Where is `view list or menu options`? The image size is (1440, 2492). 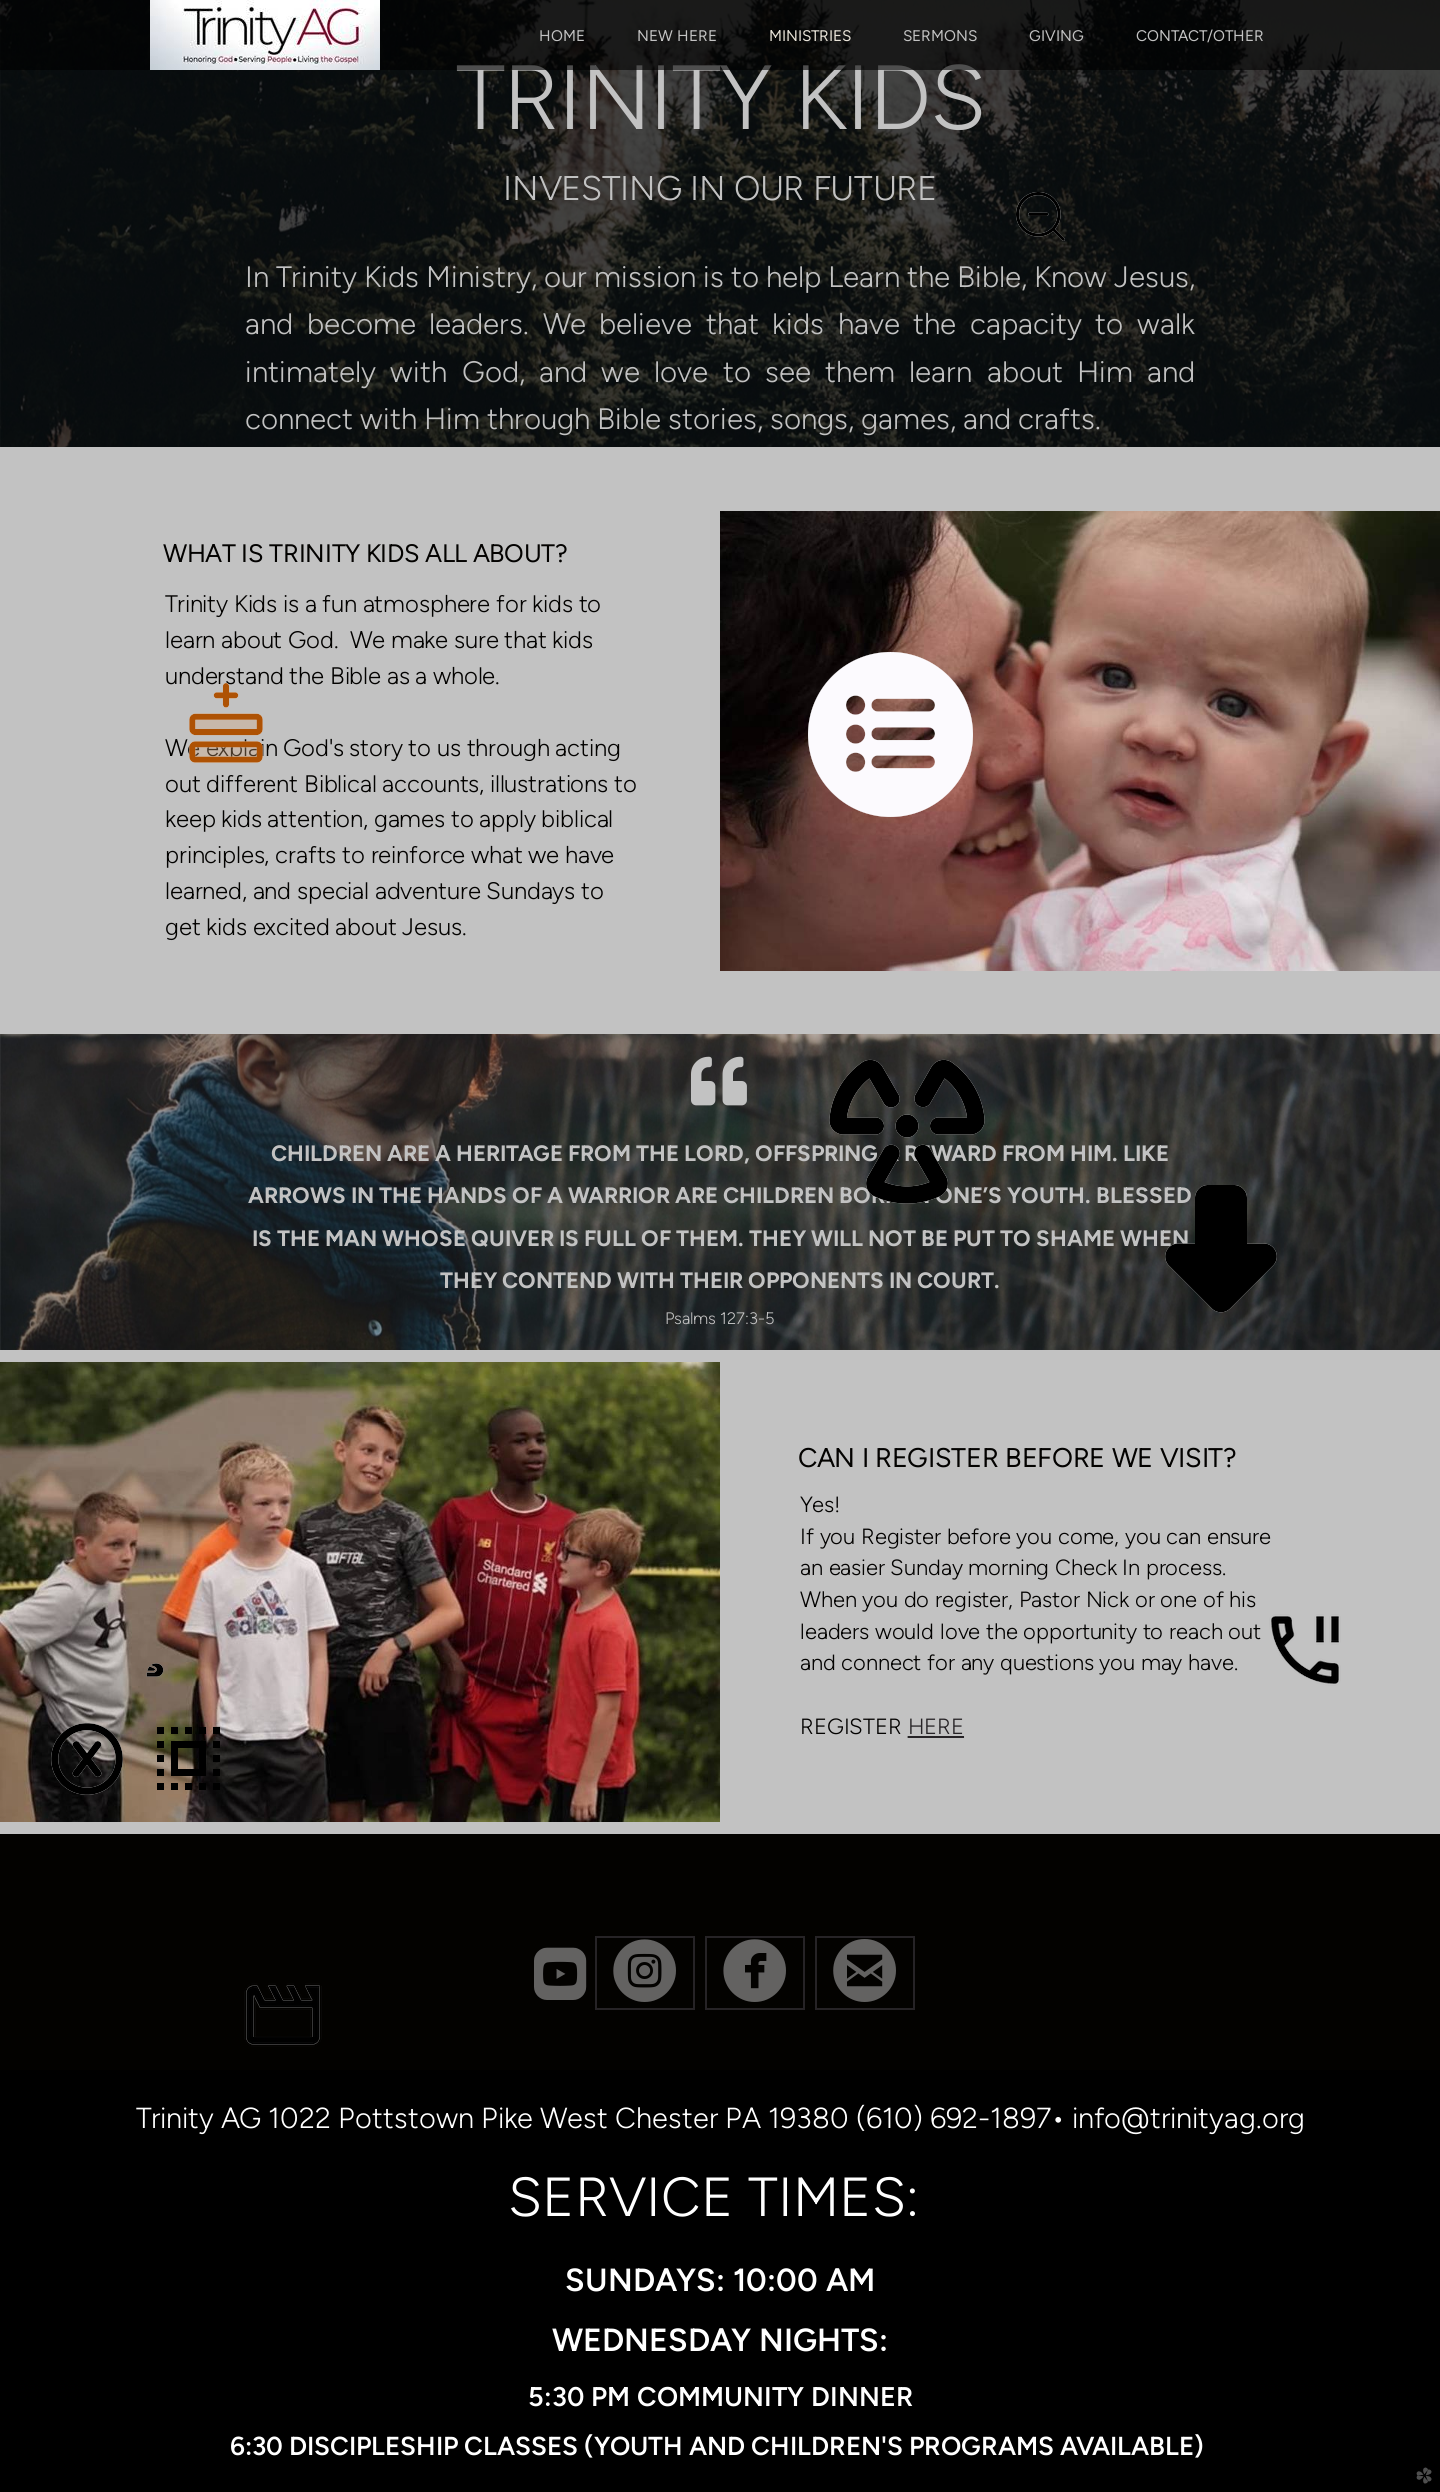
view list or menu options is located at coordinates (890, 734).